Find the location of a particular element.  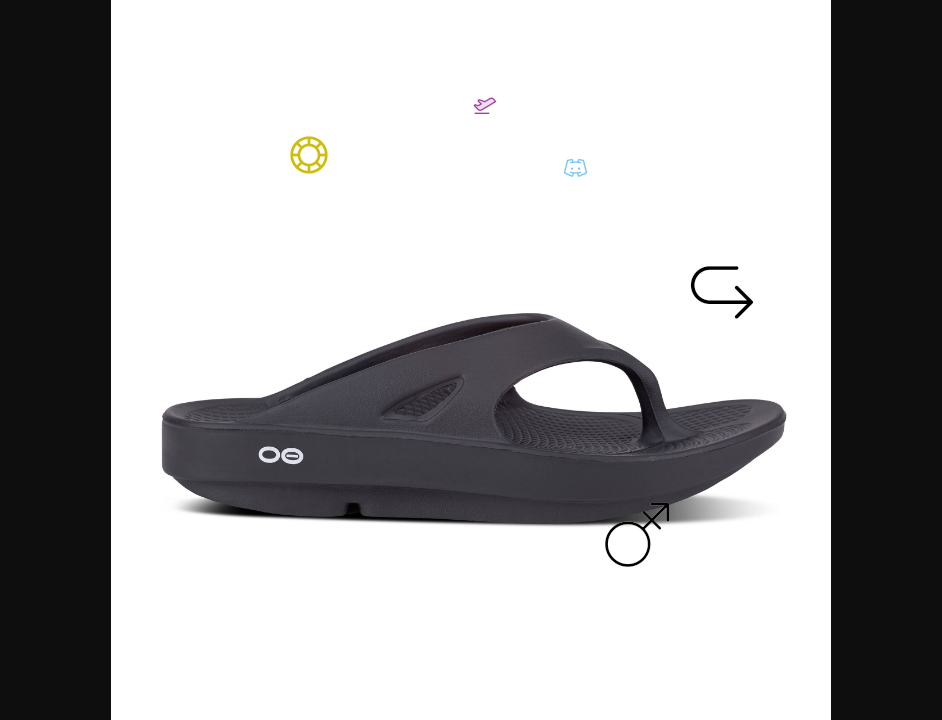

redo or repeat last action is located at coordinates (722, 290).